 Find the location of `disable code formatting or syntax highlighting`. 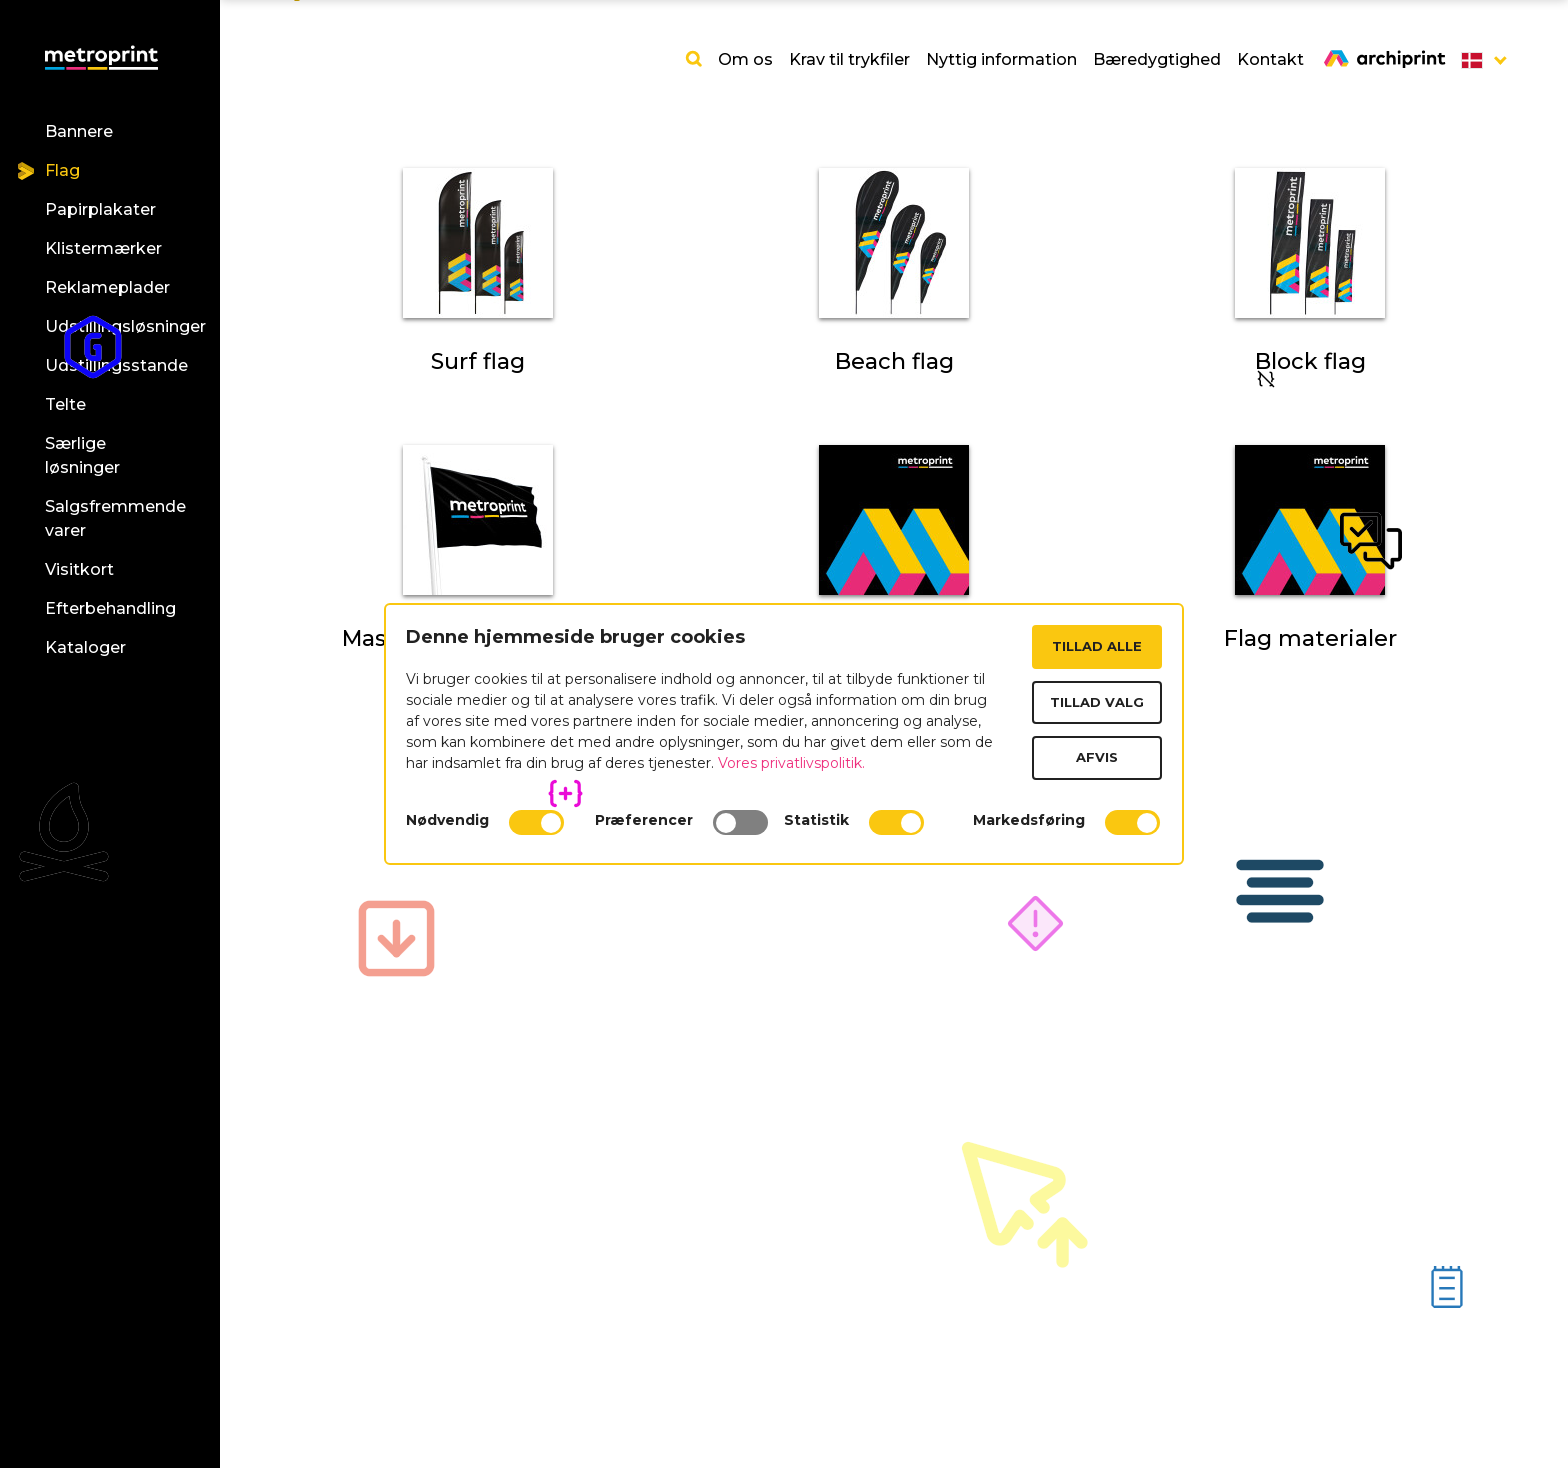

disable code formatting or syntax highlighting is located at coordinates (1266, 379).